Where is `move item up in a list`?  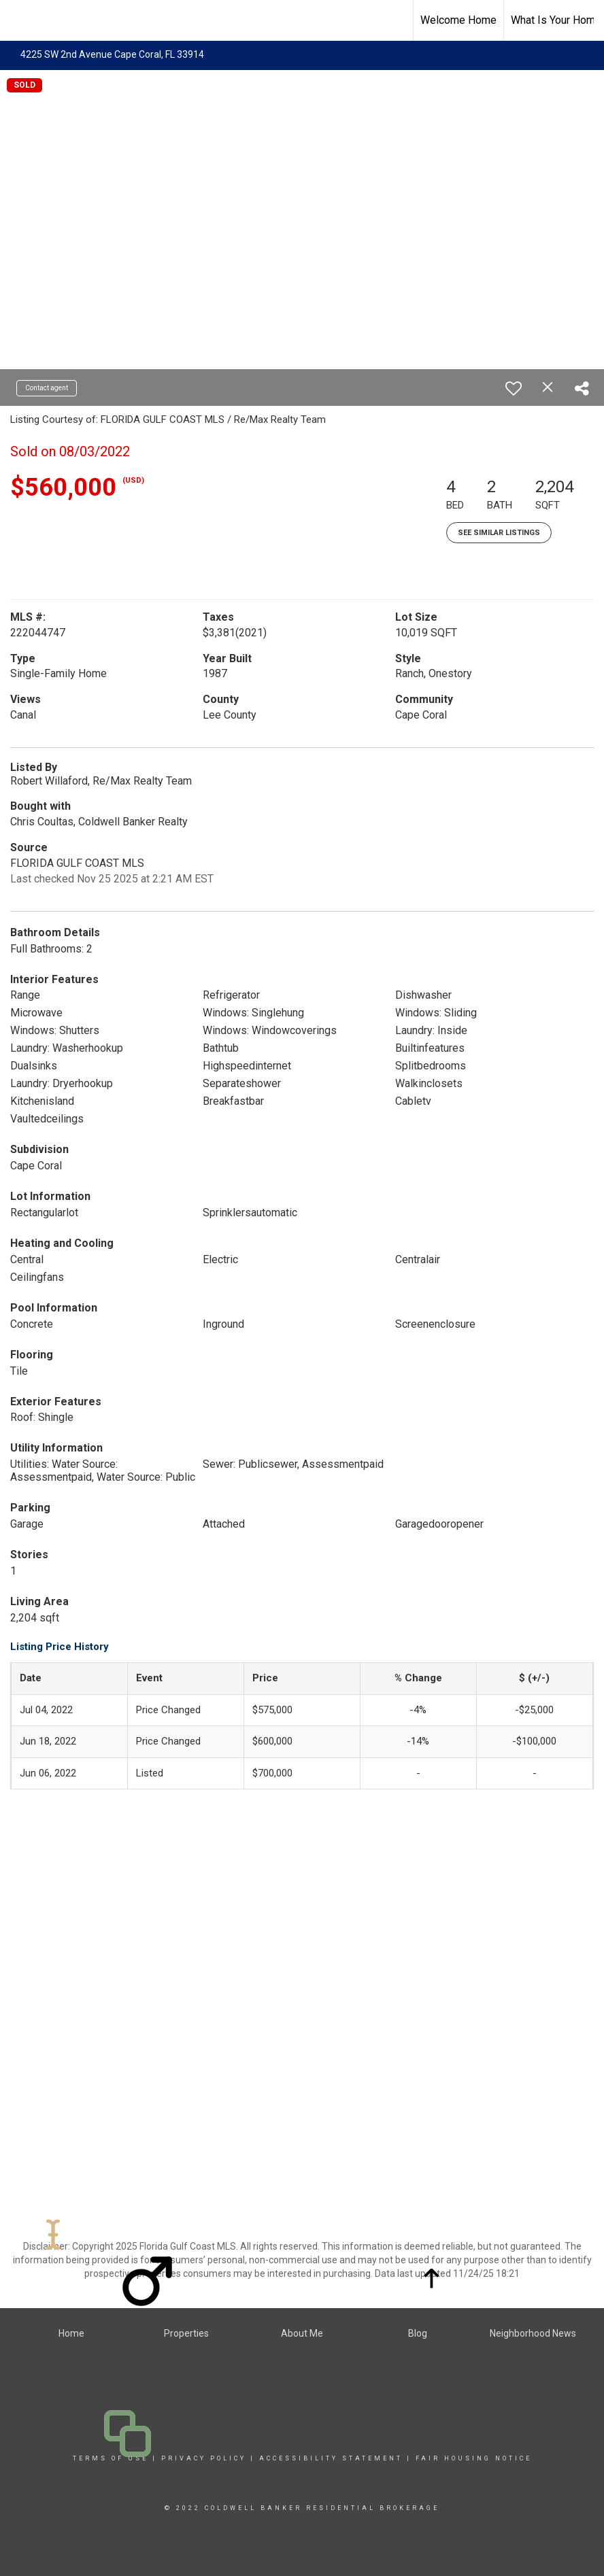 move item up in a list is located at coordinates (432, 2280).